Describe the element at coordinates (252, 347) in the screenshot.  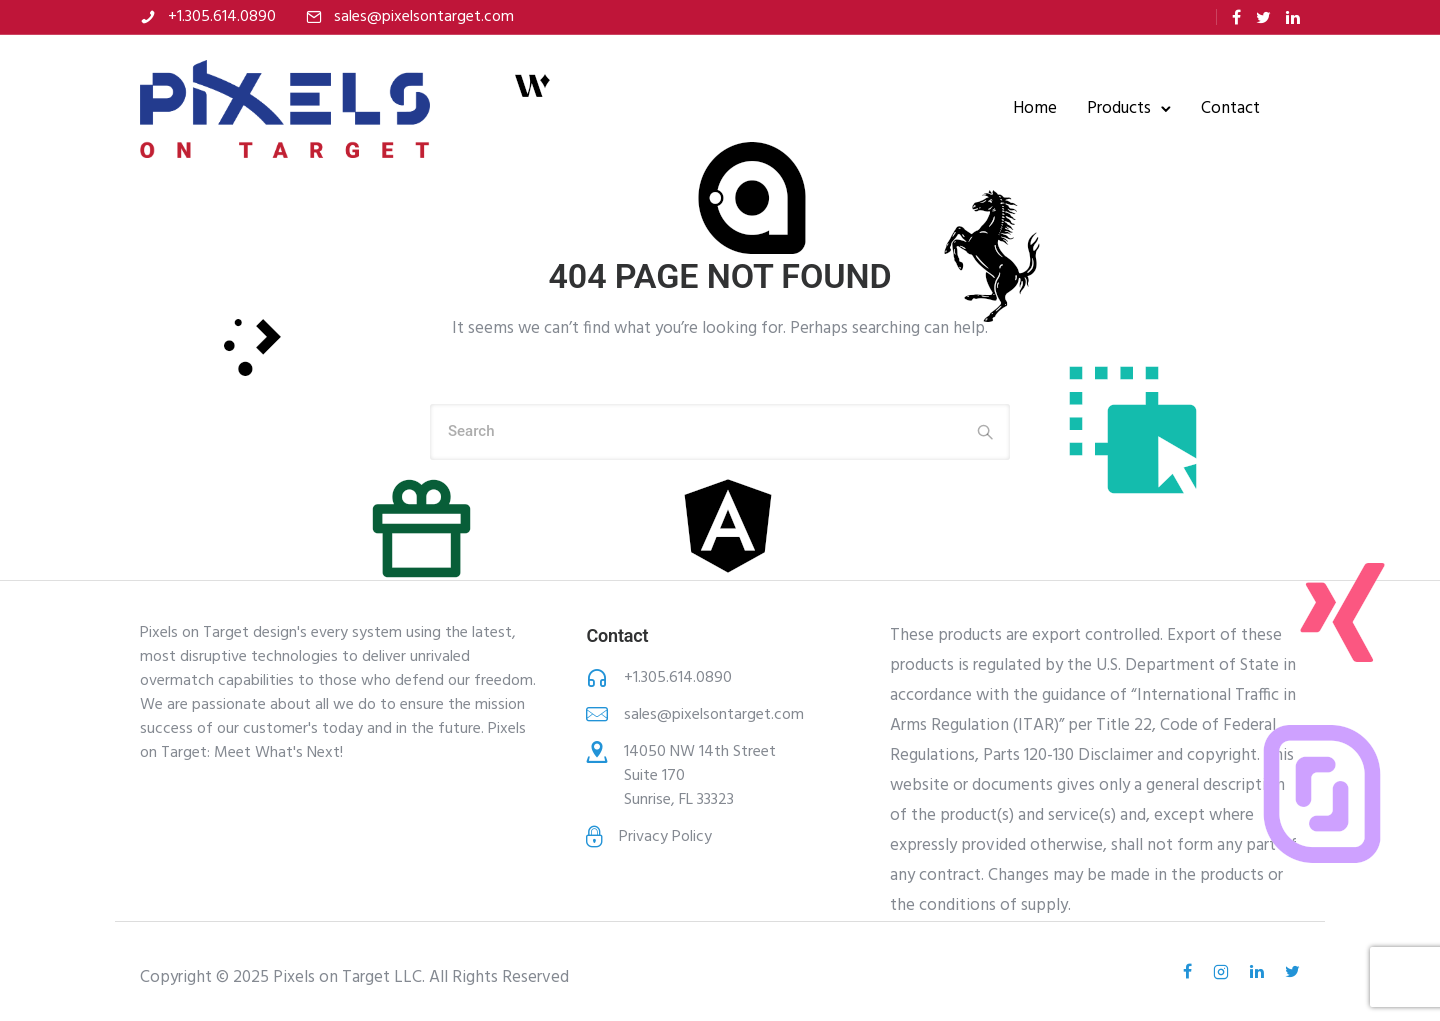
I see `KDE Plasma desktop environment logo` at that location.